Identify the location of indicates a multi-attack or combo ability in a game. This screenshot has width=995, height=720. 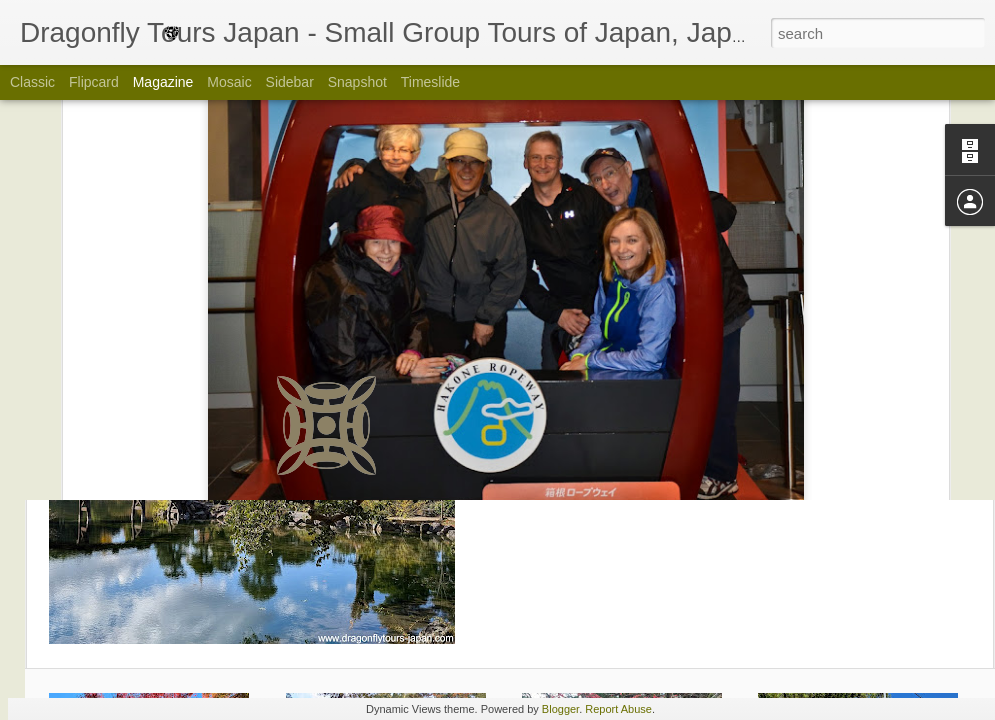
(172, 33).